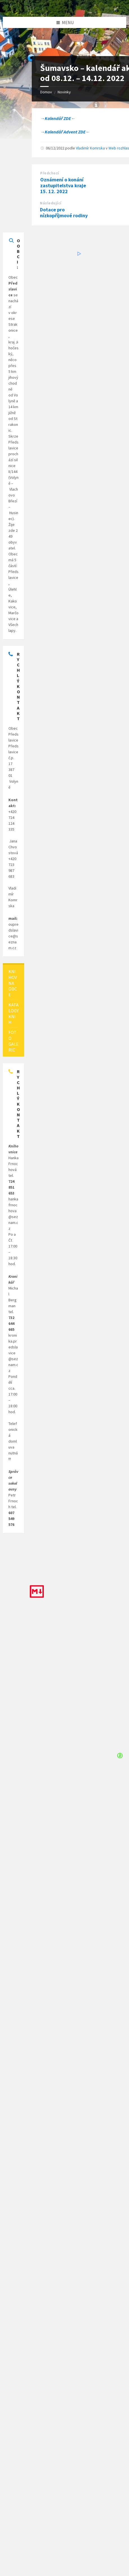 The height and width of the screenshot is (2576, 129). What do you see at coordinates (120, 1755) in the screenshot?
I see `view bitcoin wallet or balance` at bounding box center [120, 1755].